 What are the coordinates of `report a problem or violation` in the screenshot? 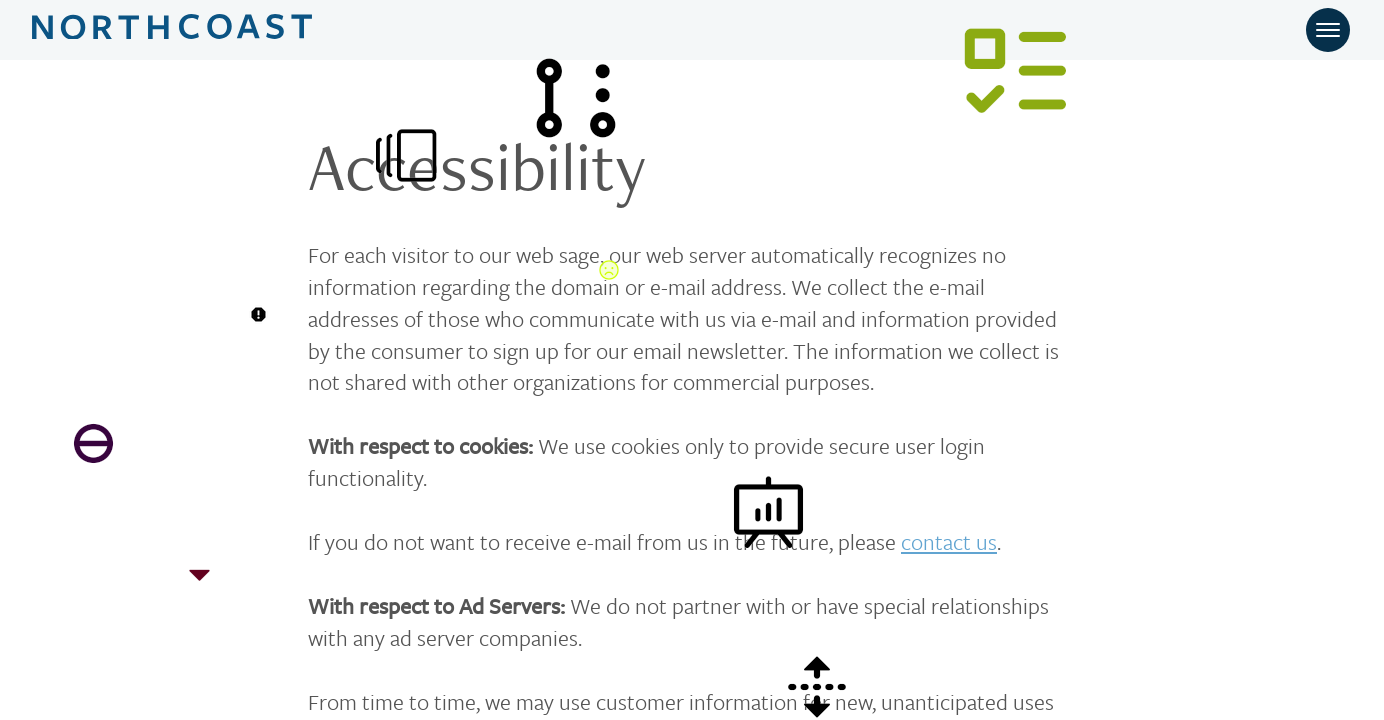 It's located at (258, 314).